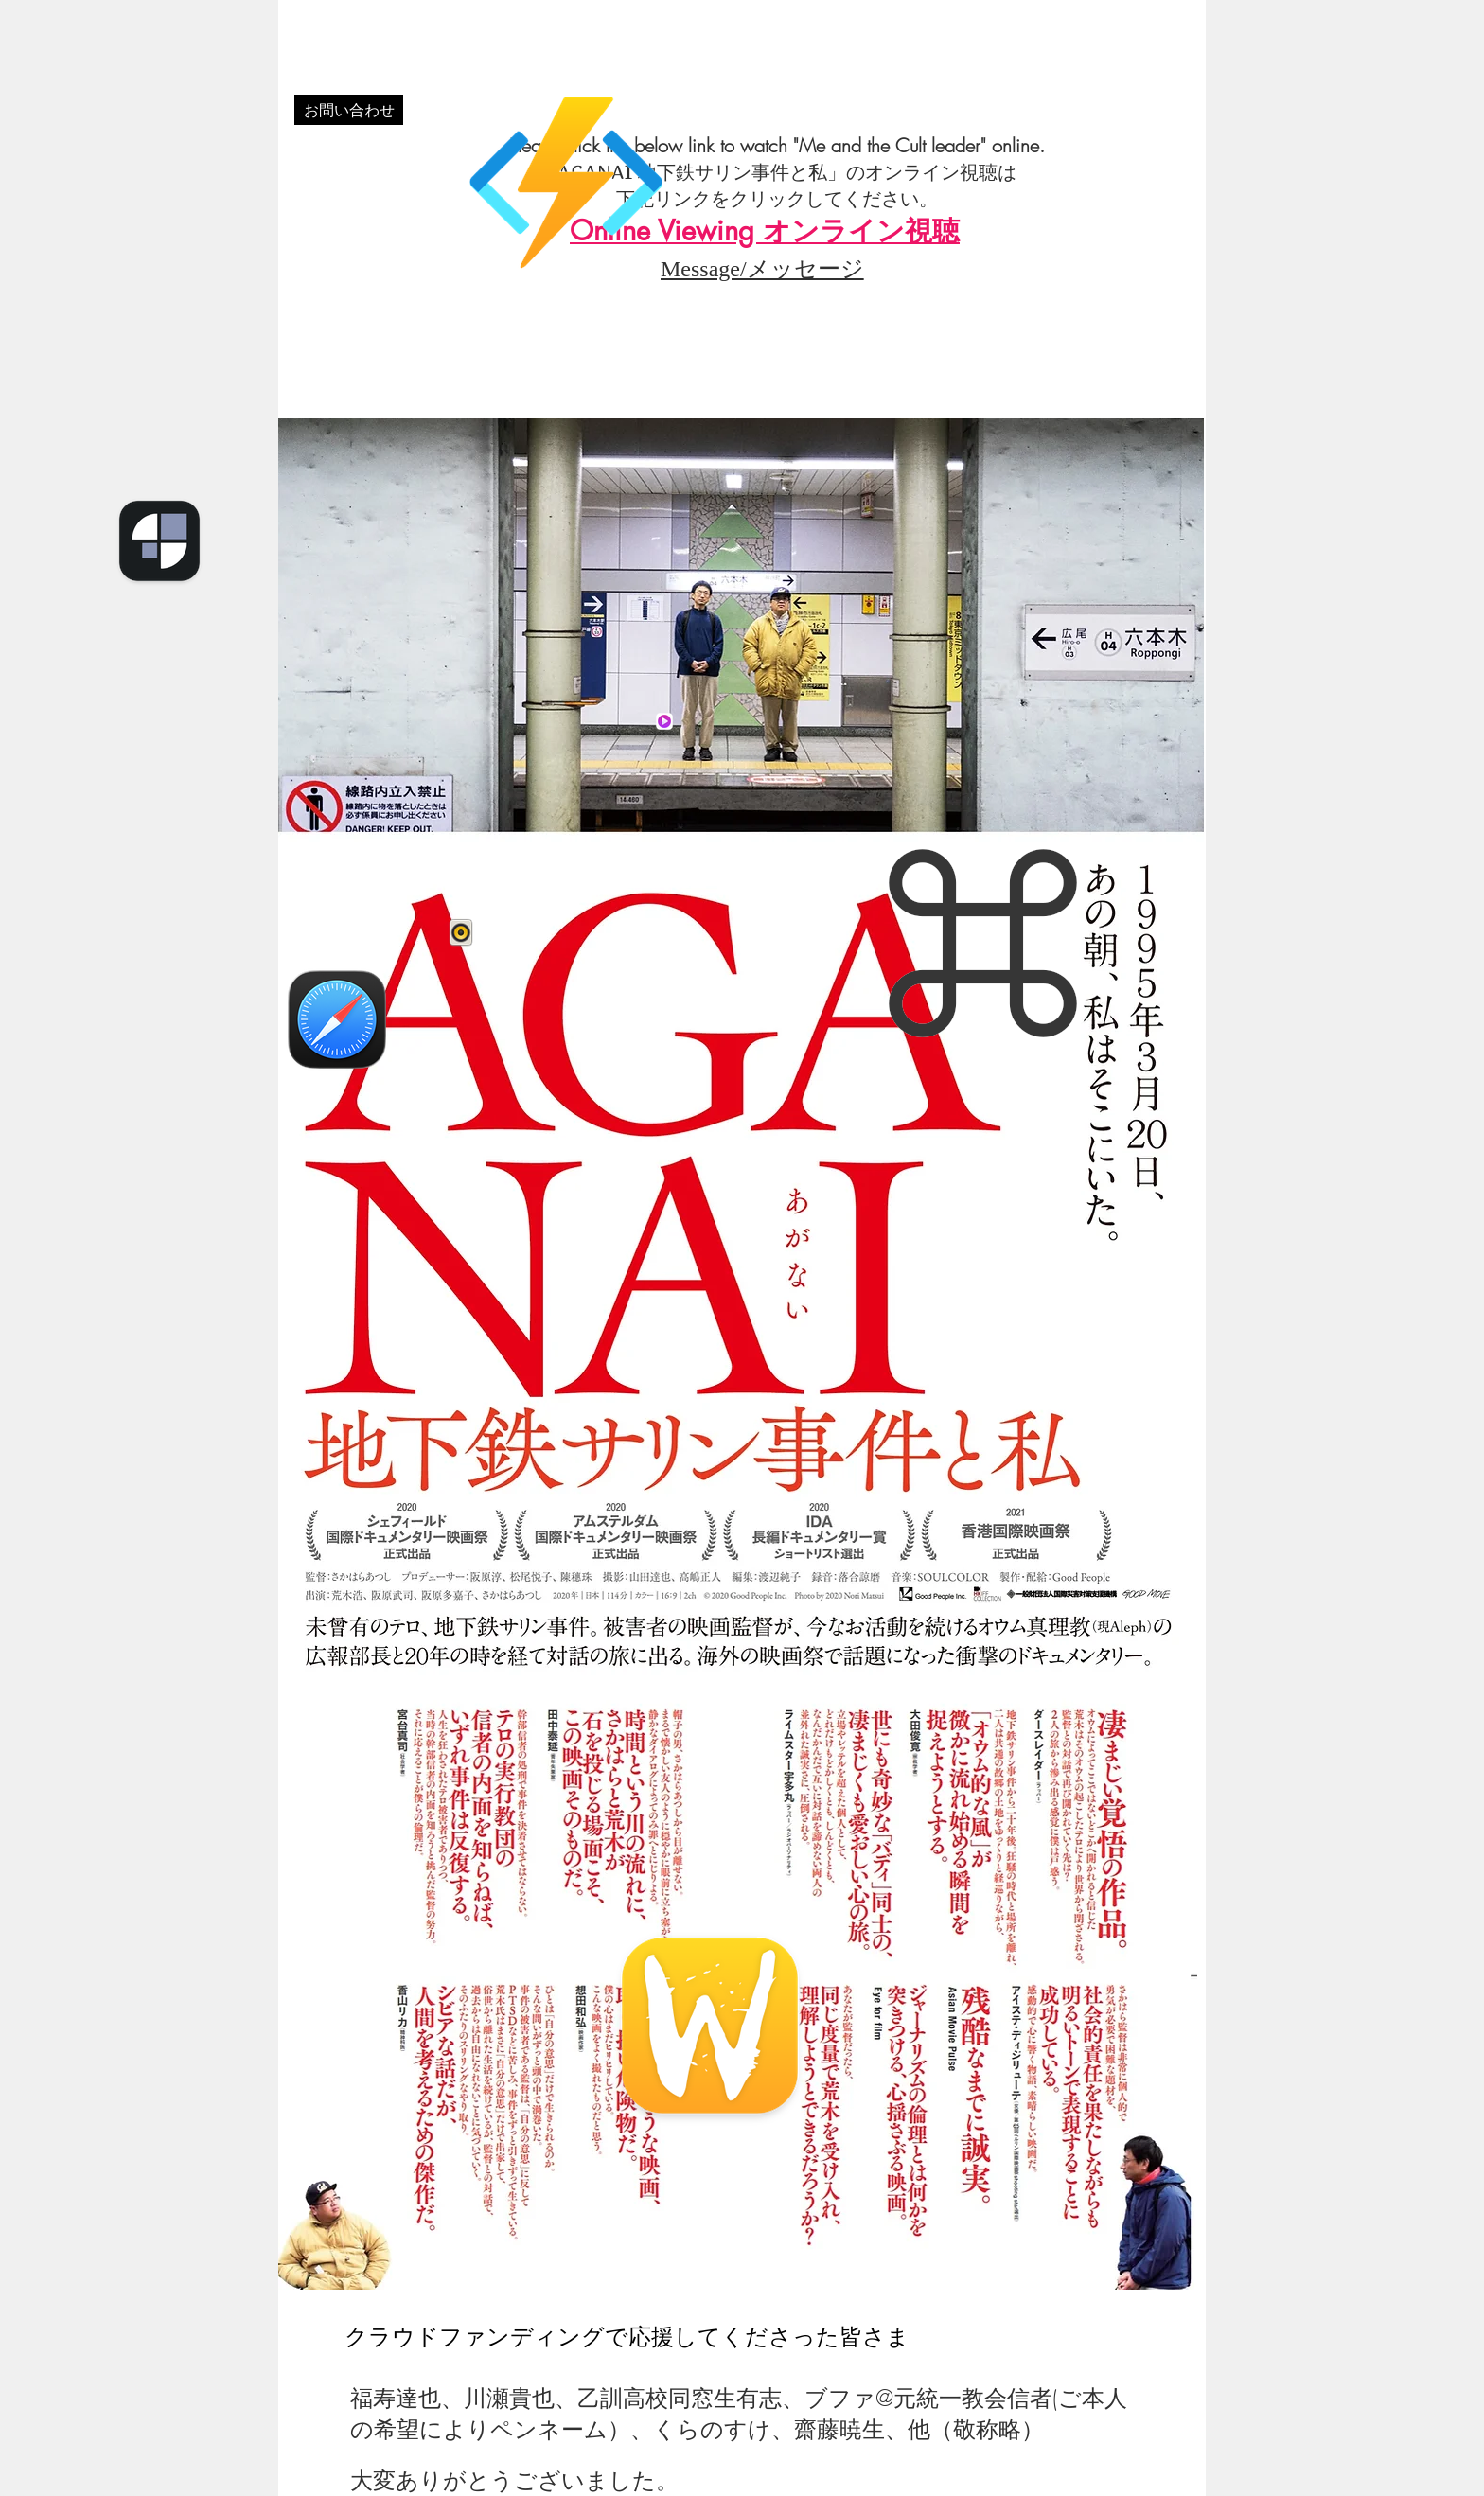  I want to click on open mplayer media player app, so click(664, 721).